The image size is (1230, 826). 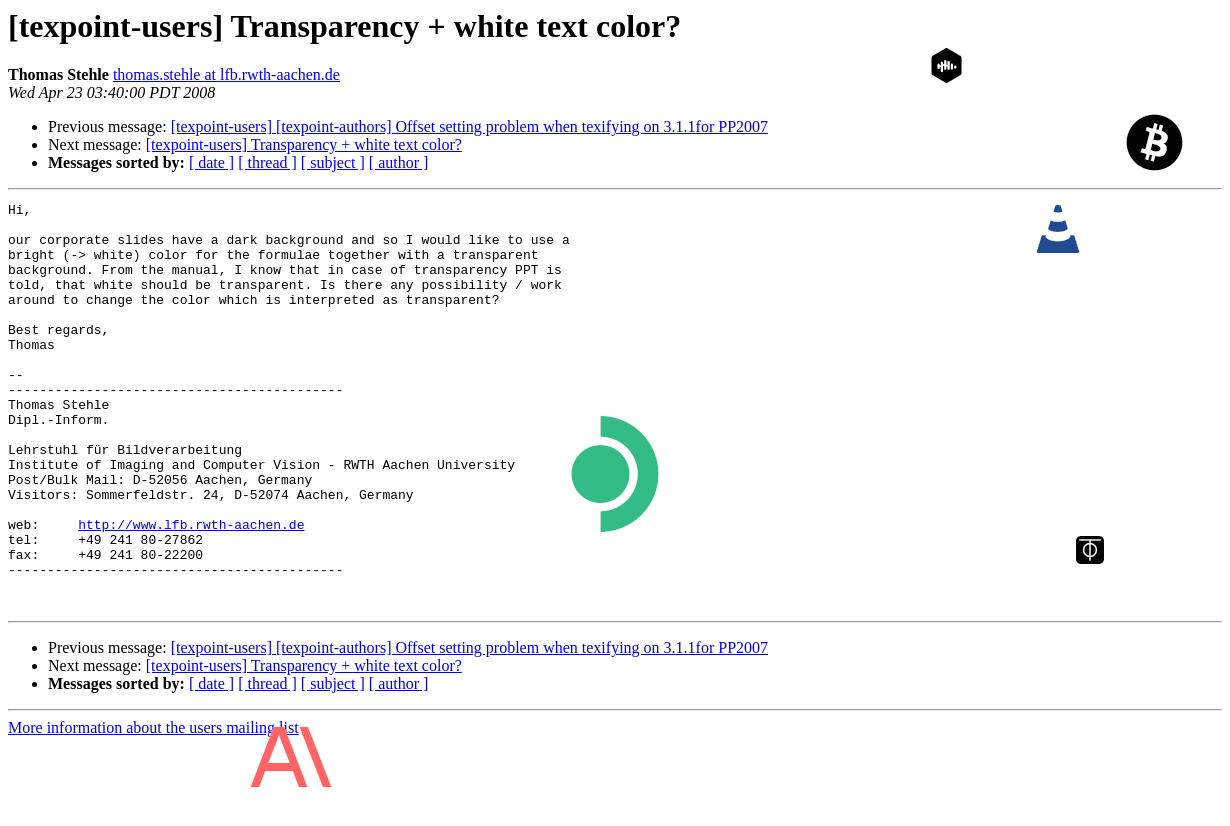 What do you see at coordinates (291, 755) in the screenshot?
I see `anthropic company logo` at bounding box center [291, 755].